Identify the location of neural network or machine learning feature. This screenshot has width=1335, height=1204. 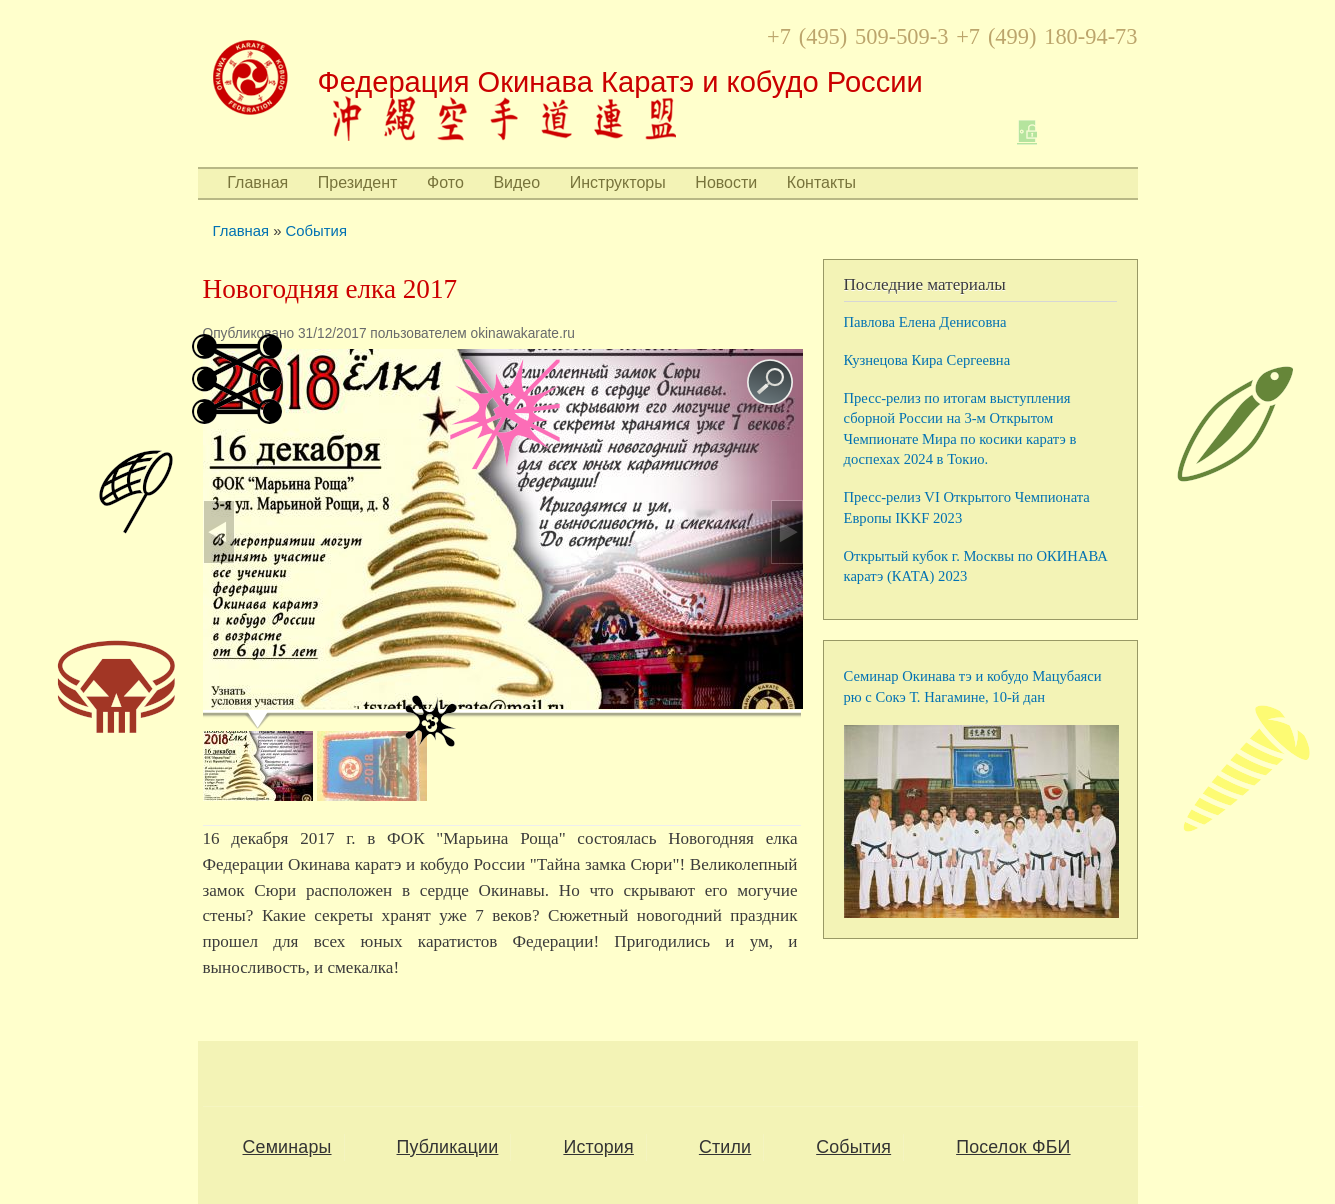
(237, 379).